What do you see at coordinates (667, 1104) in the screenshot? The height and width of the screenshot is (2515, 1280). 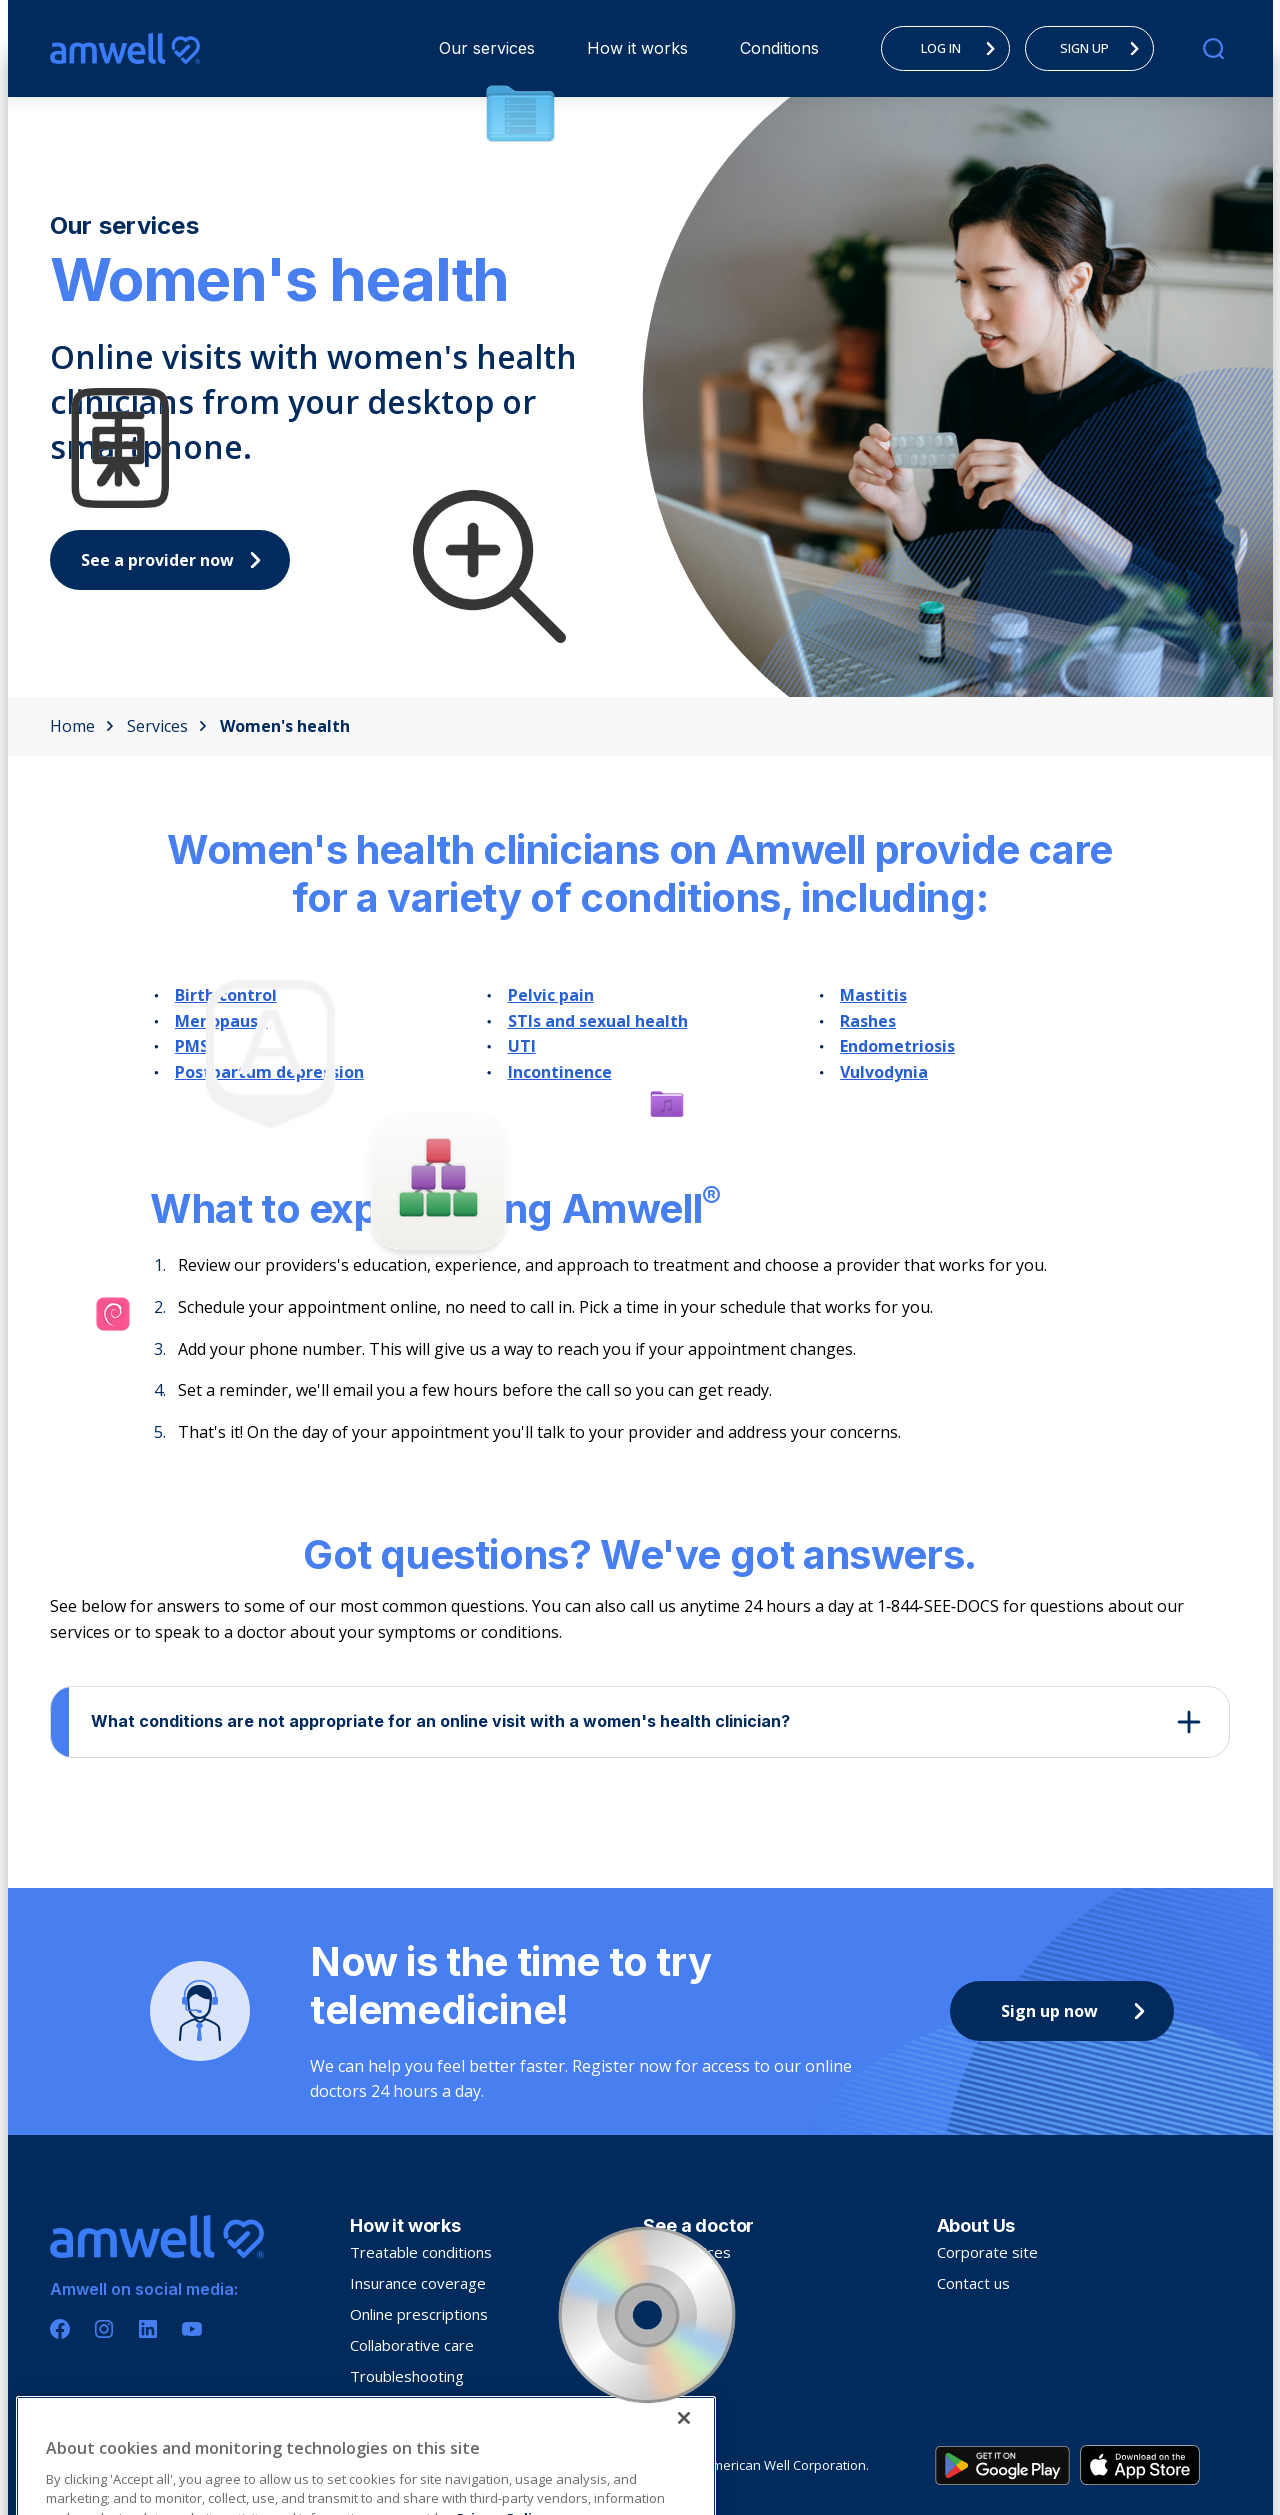 I see `open your music folder` at bounding box center [667, 1104].